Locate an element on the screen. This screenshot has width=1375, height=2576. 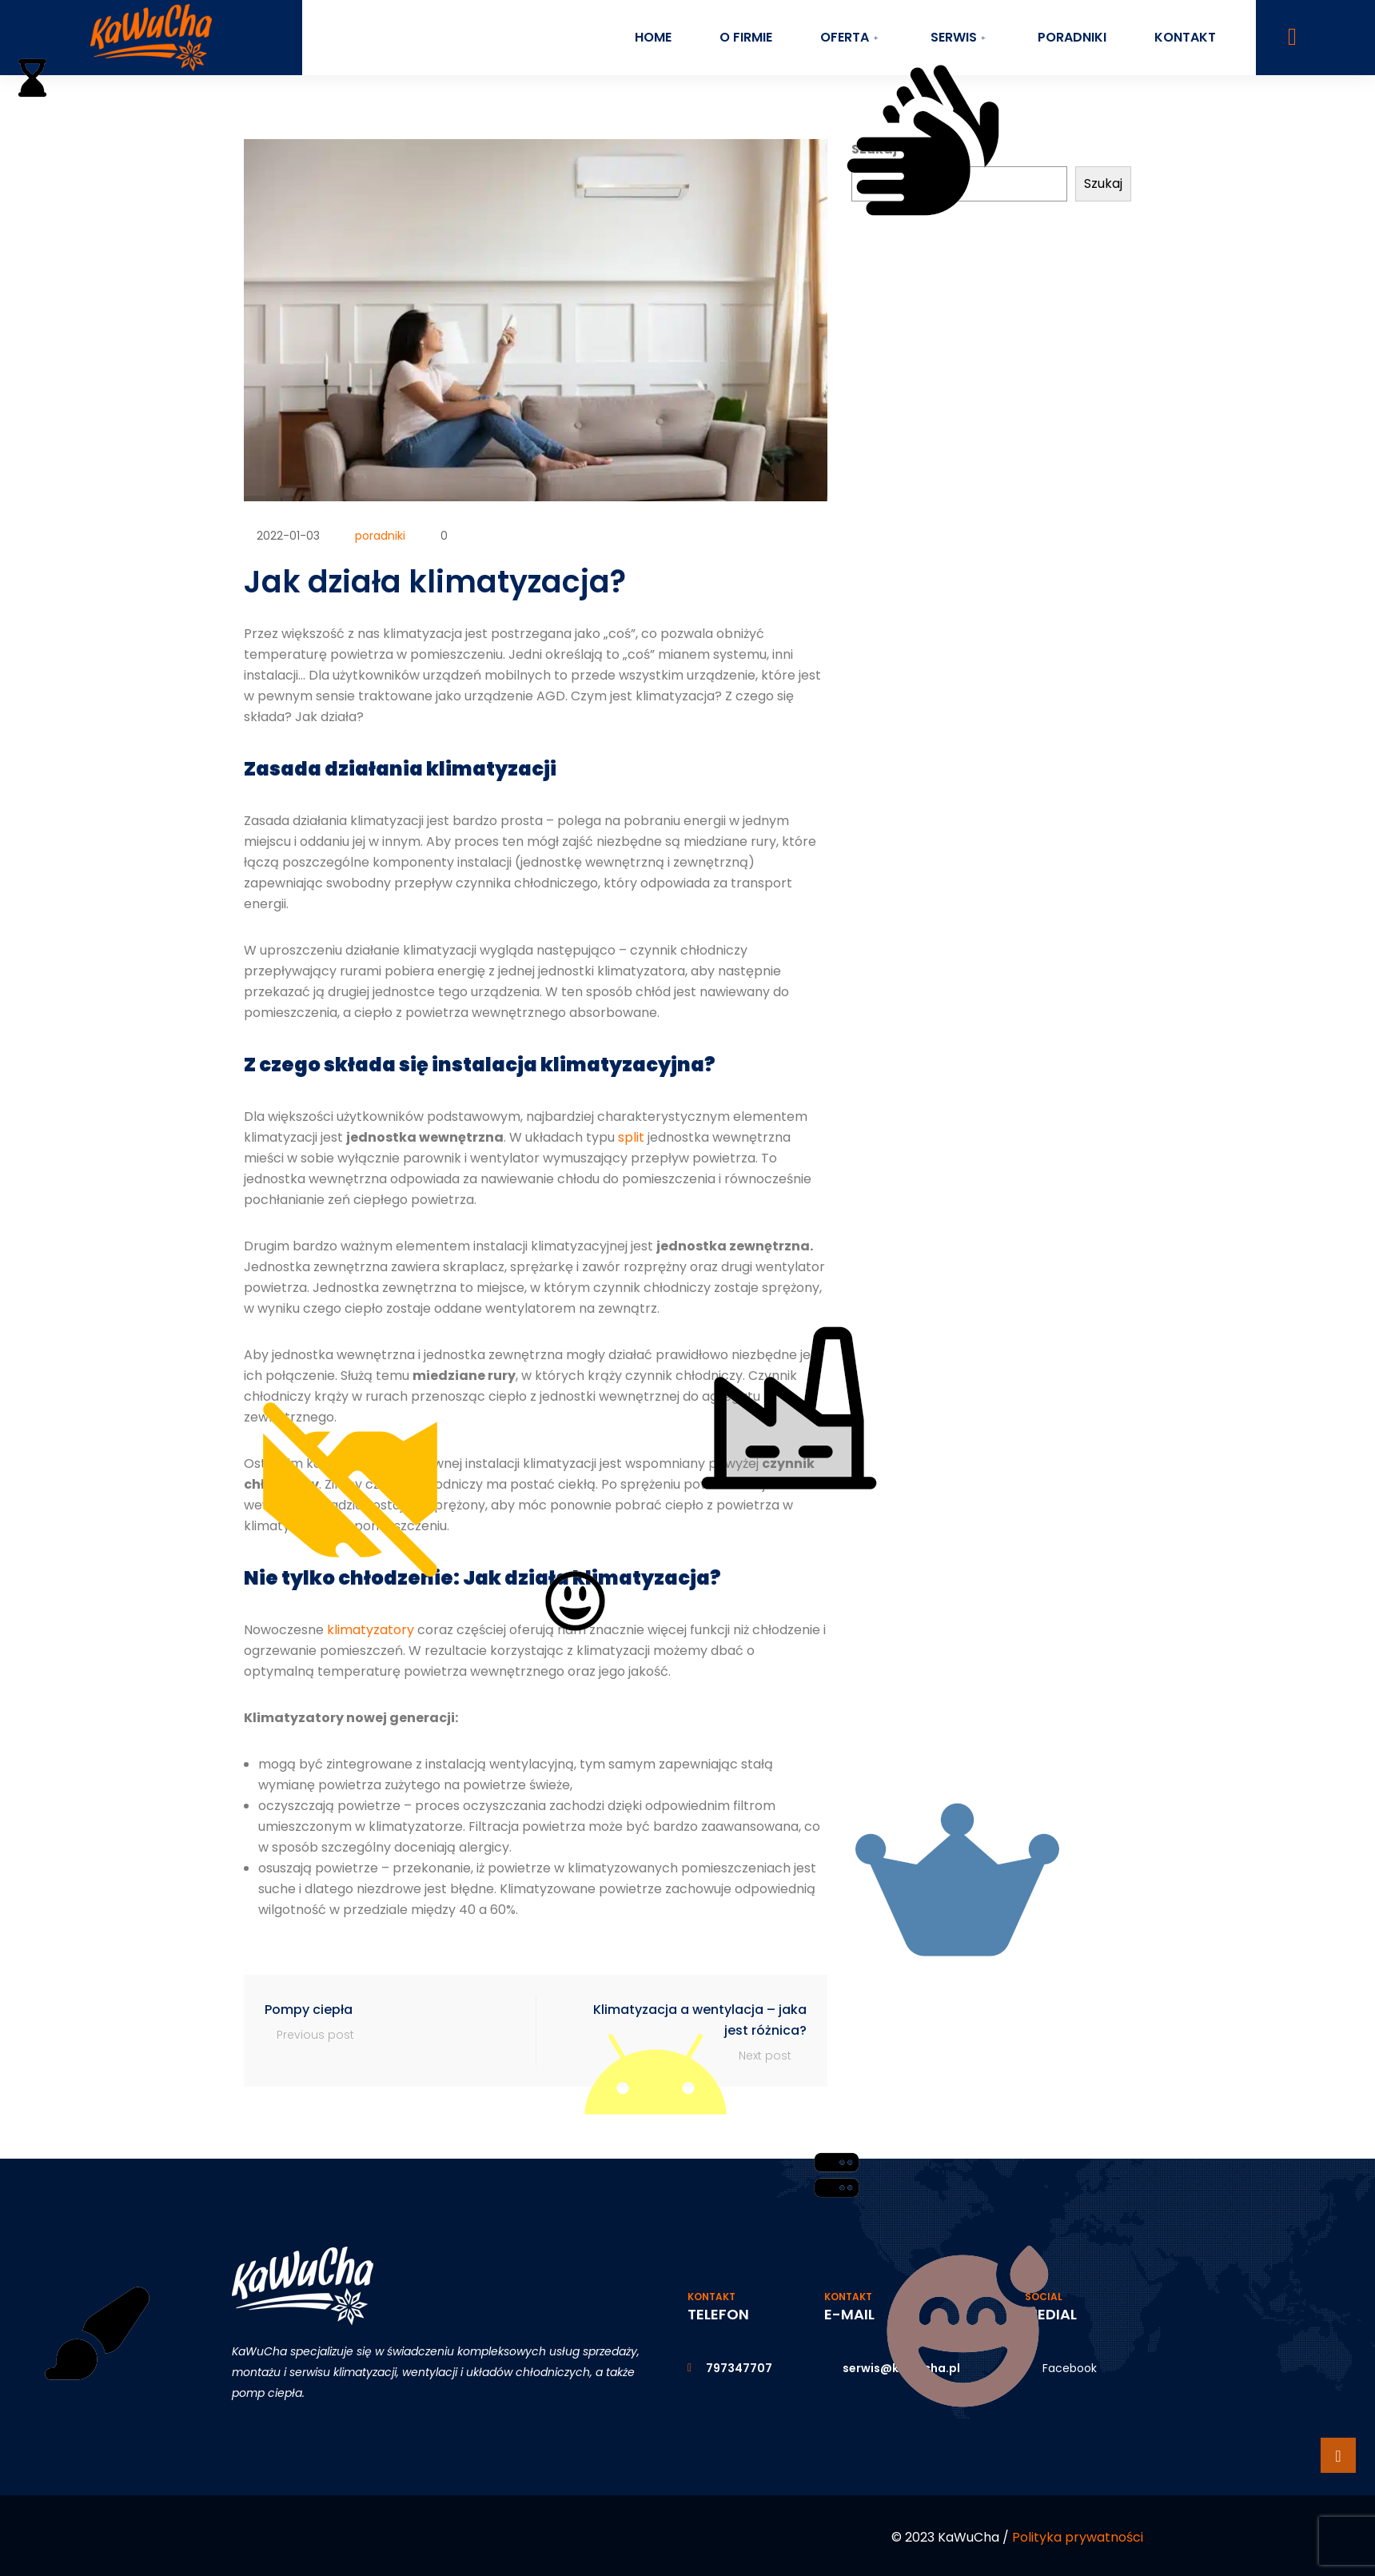
indicates a canceled or declined agreement is located at coordinates (350, 1489).